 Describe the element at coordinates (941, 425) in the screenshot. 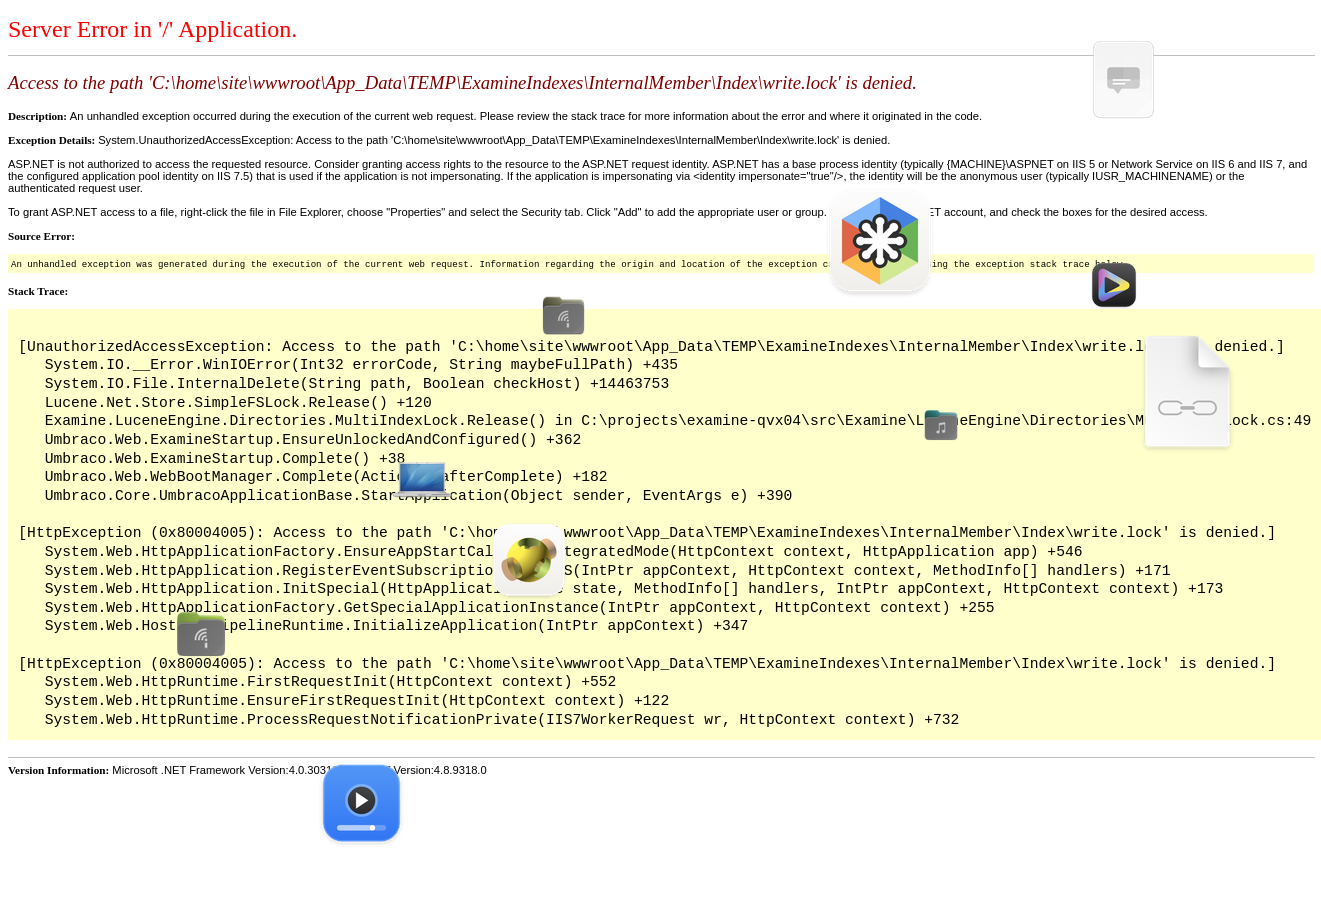

I see `open your music folder` at that location.